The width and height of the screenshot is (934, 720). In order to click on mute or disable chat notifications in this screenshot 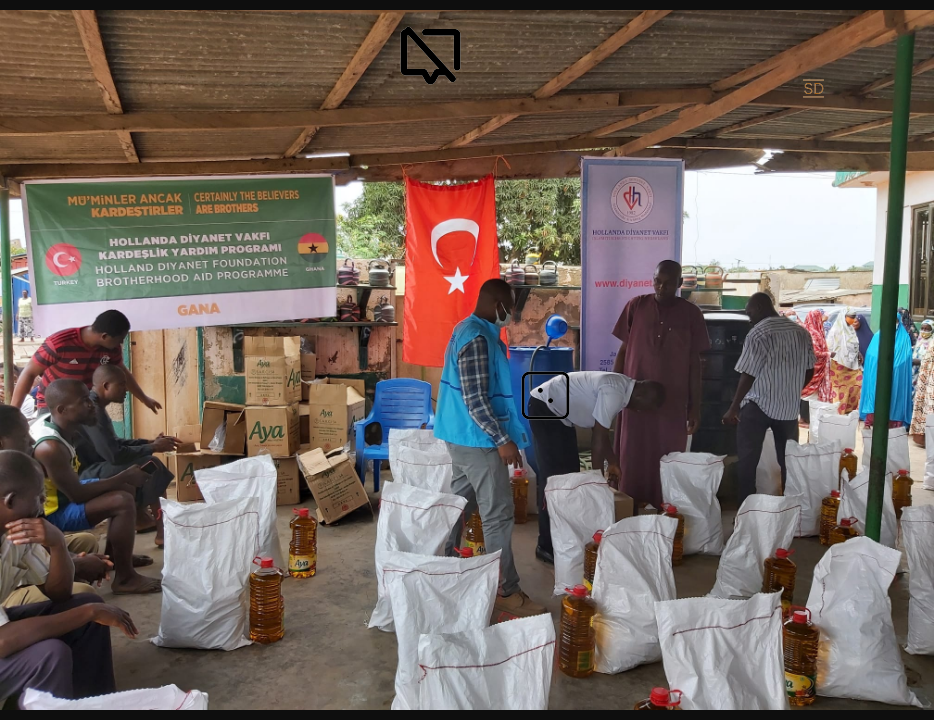, I will do `click(430, 54)`.